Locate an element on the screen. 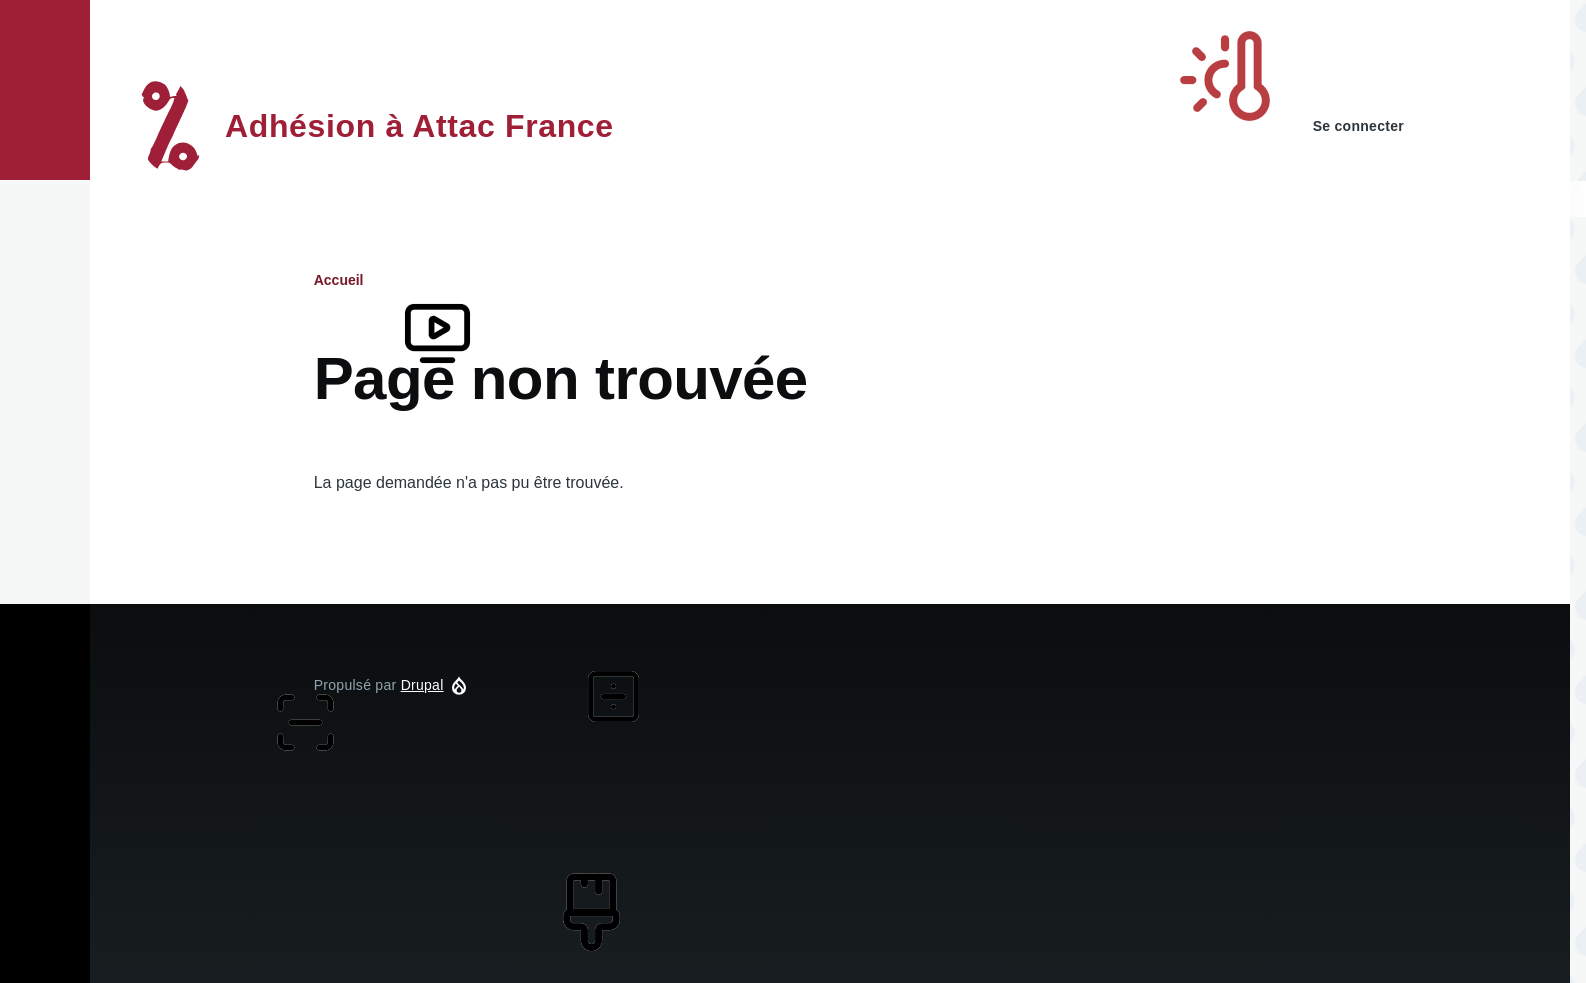  customize appearance or theme settings is located at coordinates (591, 912).